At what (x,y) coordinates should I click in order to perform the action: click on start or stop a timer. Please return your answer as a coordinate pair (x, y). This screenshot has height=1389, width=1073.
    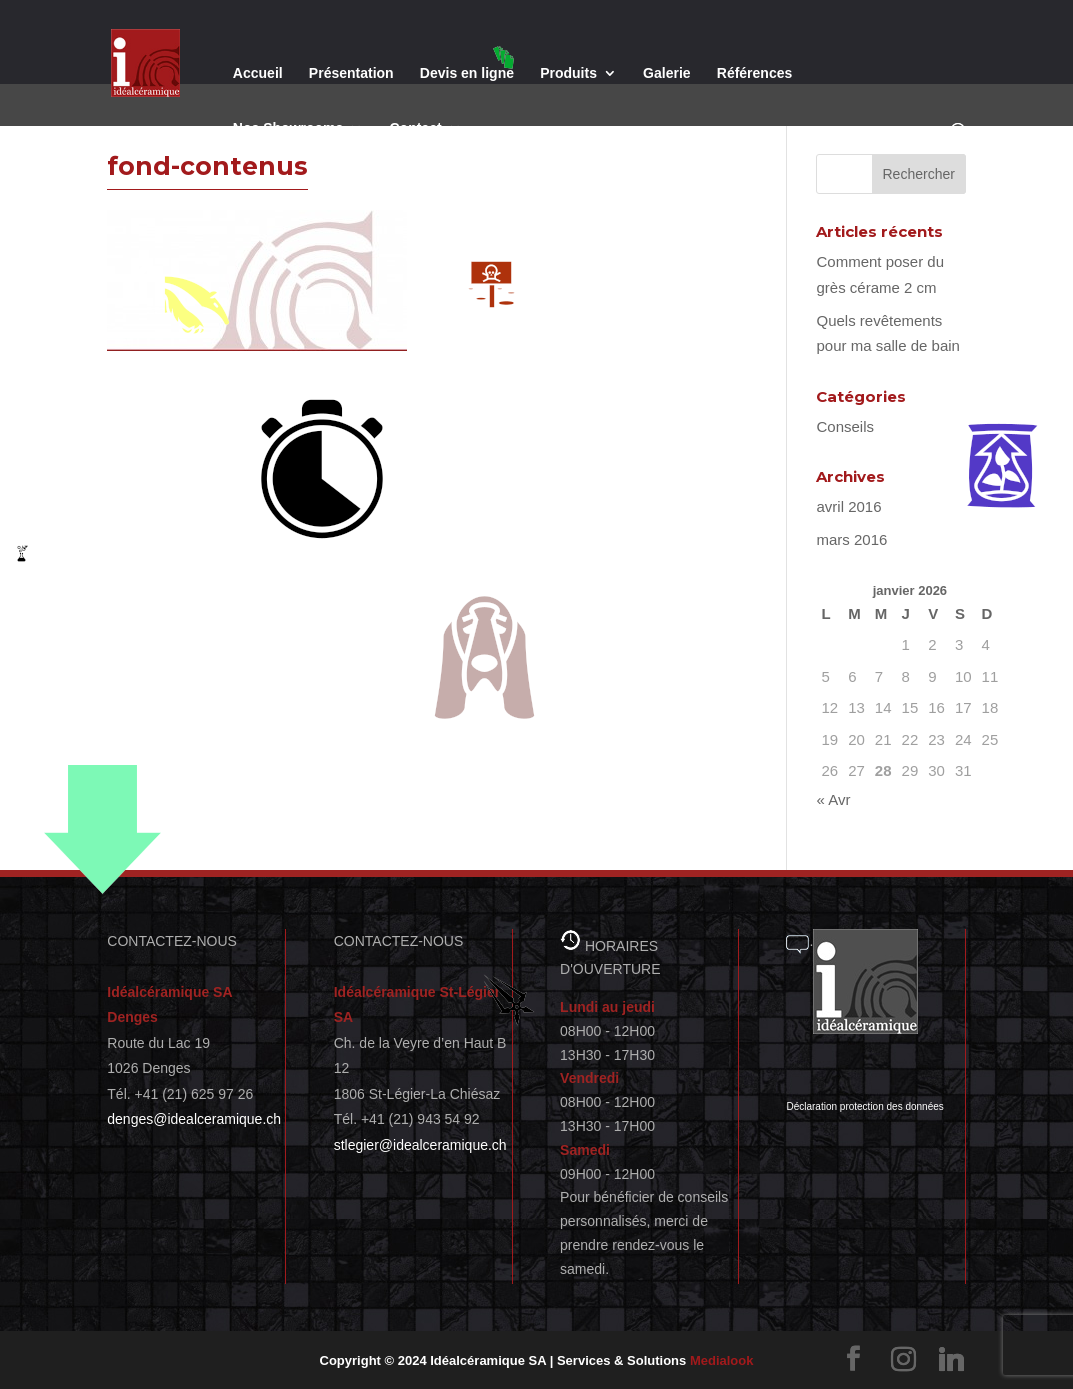
    Looking at the image, I should click on (322, 469).